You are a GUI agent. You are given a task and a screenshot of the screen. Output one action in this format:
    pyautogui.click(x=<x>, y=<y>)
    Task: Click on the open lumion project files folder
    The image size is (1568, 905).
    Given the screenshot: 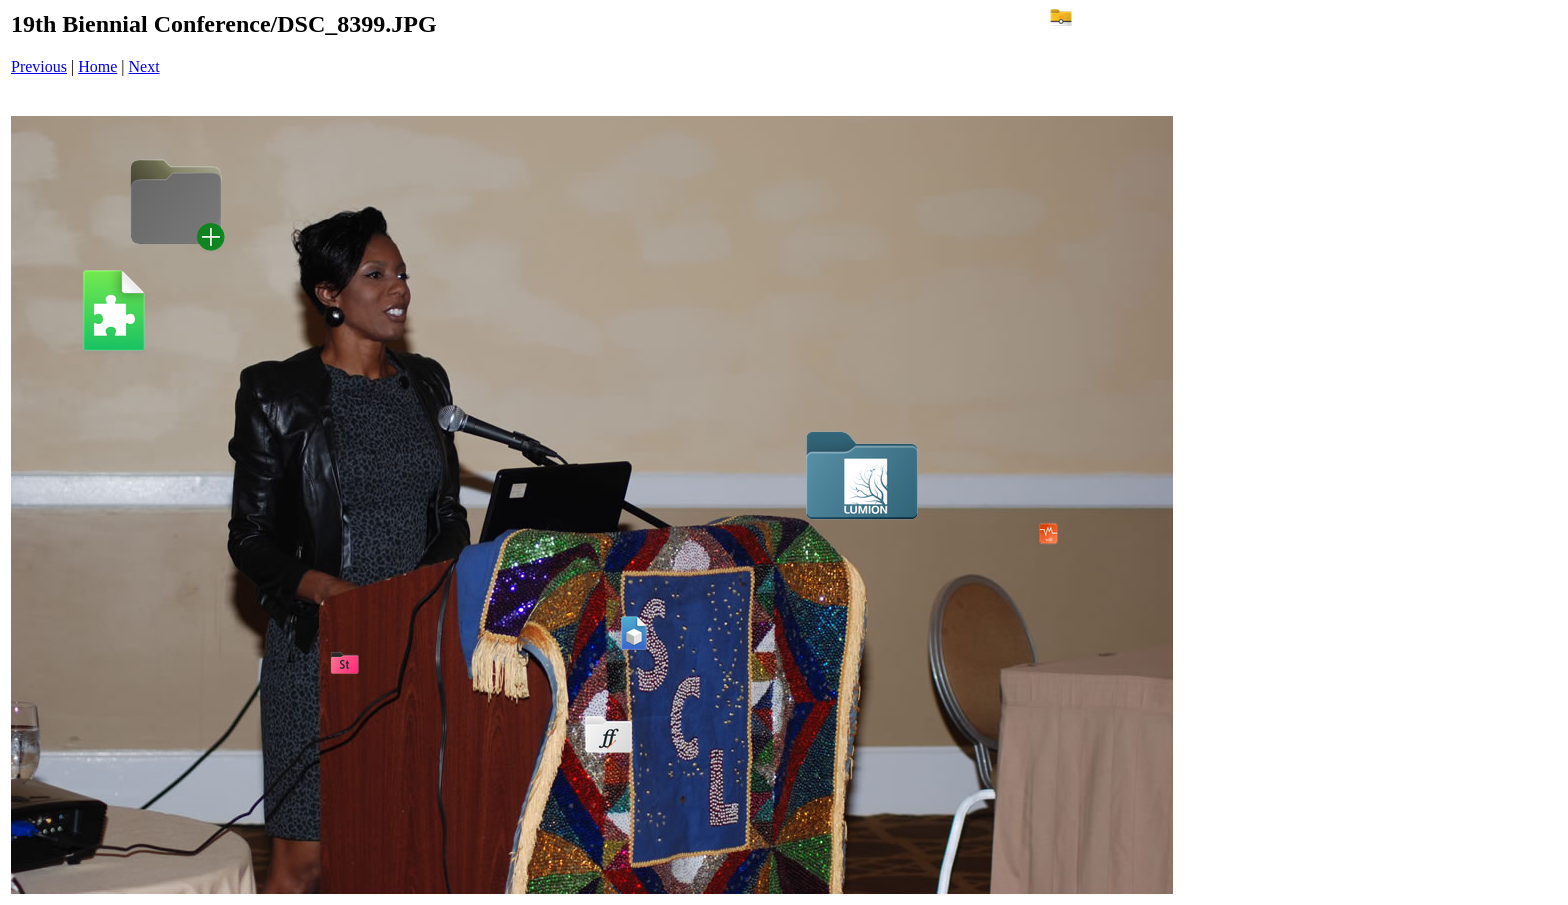 What is the action you would take?
    pyautogui.click(x=861, y=478)
    